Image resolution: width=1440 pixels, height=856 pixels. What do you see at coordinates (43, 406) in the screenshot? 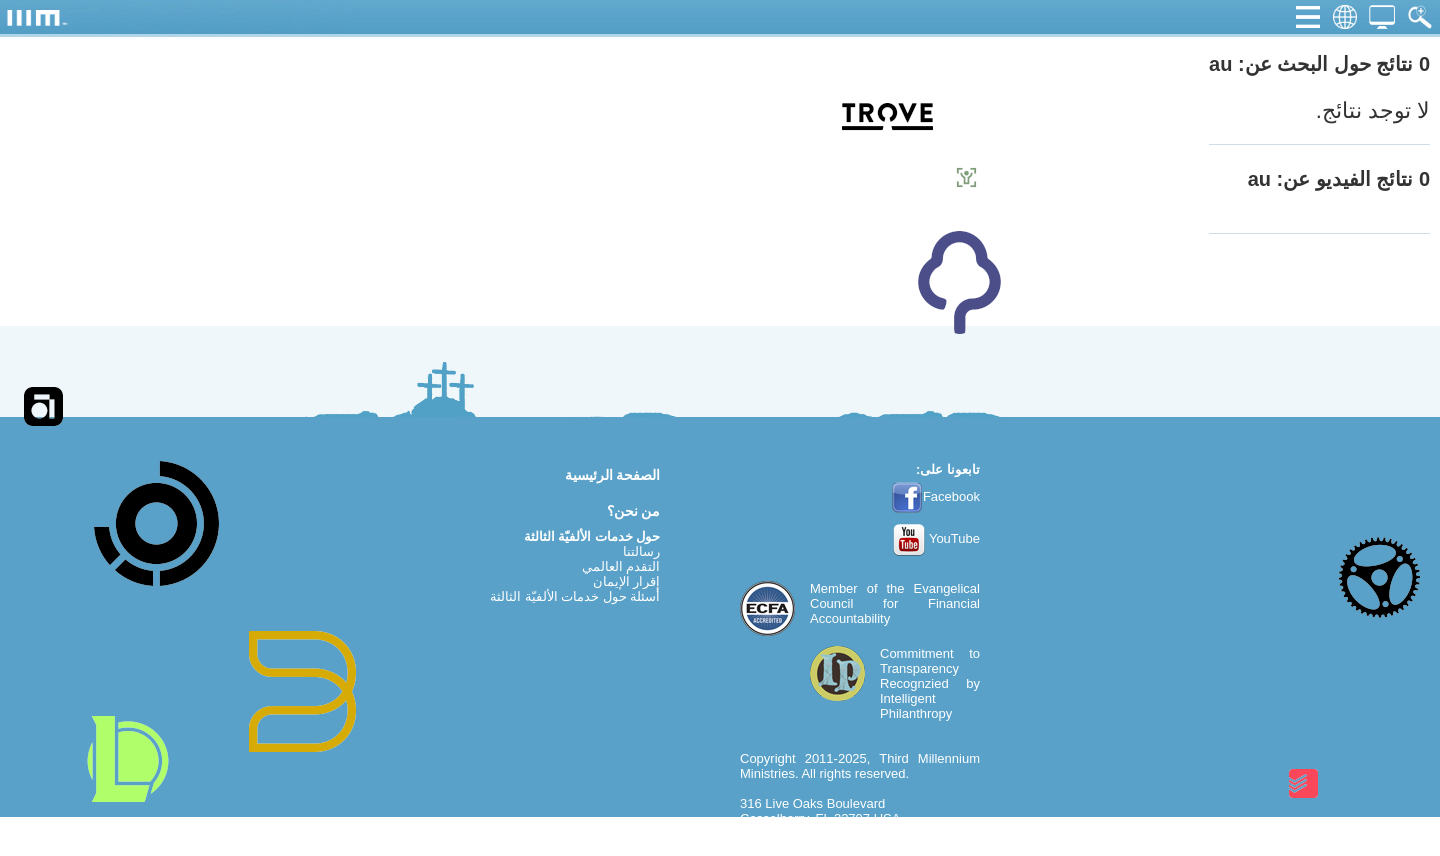
I see `open the Anytype app` at bounding box center [43, 406].